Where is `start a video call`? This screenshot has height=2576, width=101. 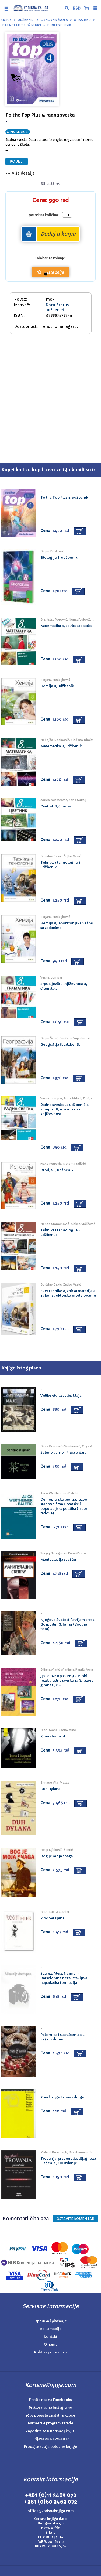
start a video call is located at coordinates (46, 274).